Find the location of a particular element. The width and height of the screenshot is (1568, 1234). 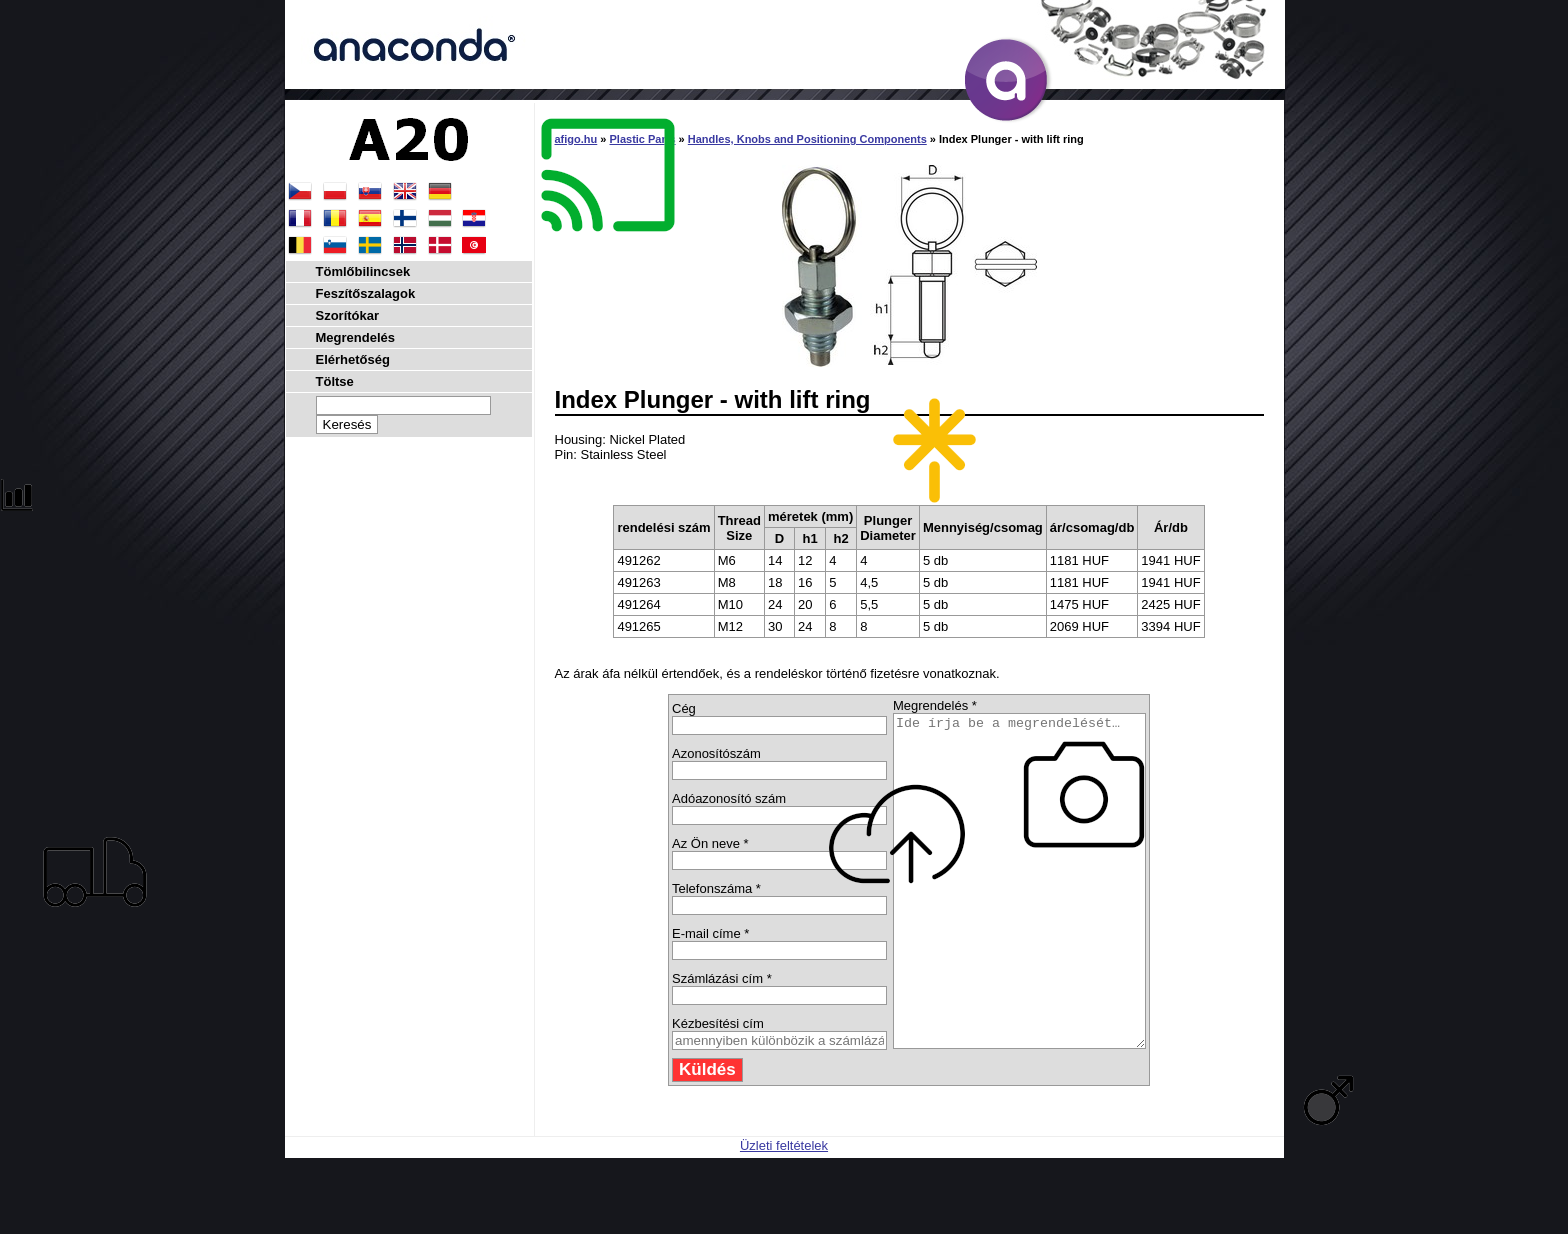

view analytics or statistics is located at coordinates (17, 495).